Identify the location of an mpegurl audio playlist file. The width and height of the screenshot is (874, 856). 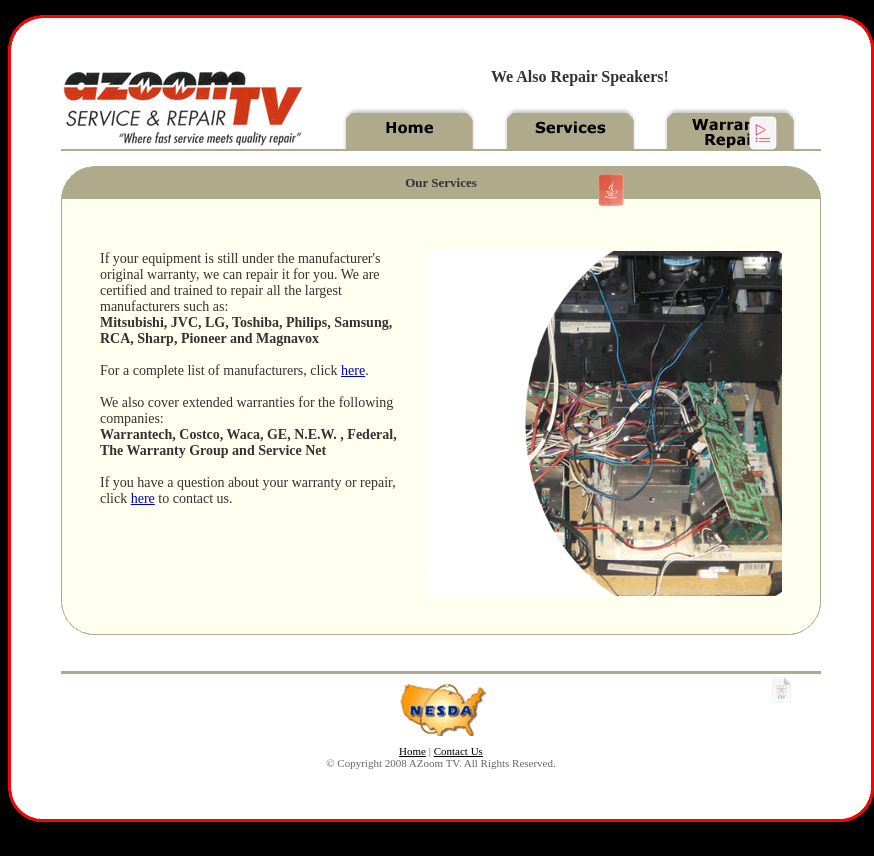
(763, 133).